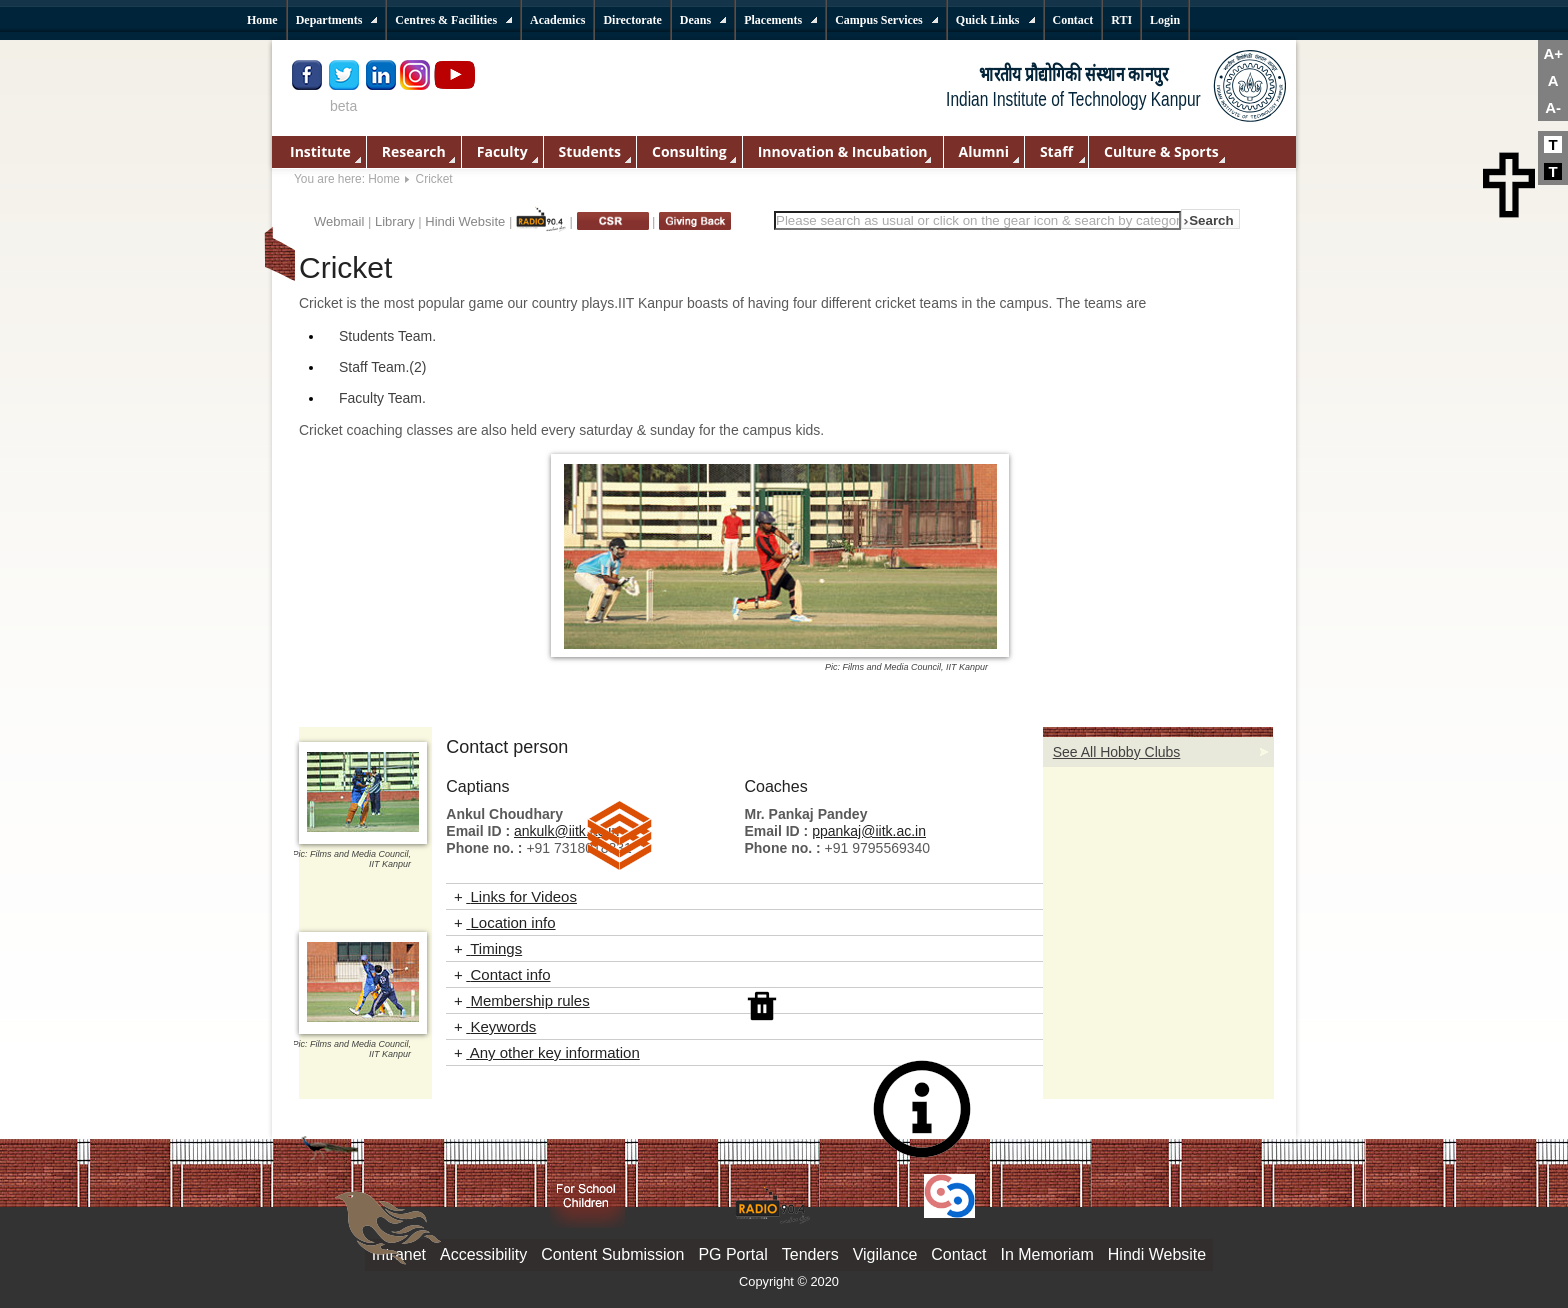 The image size is (1568, 1308). I want to click on religious or faith-related content, so click(1509, 185).